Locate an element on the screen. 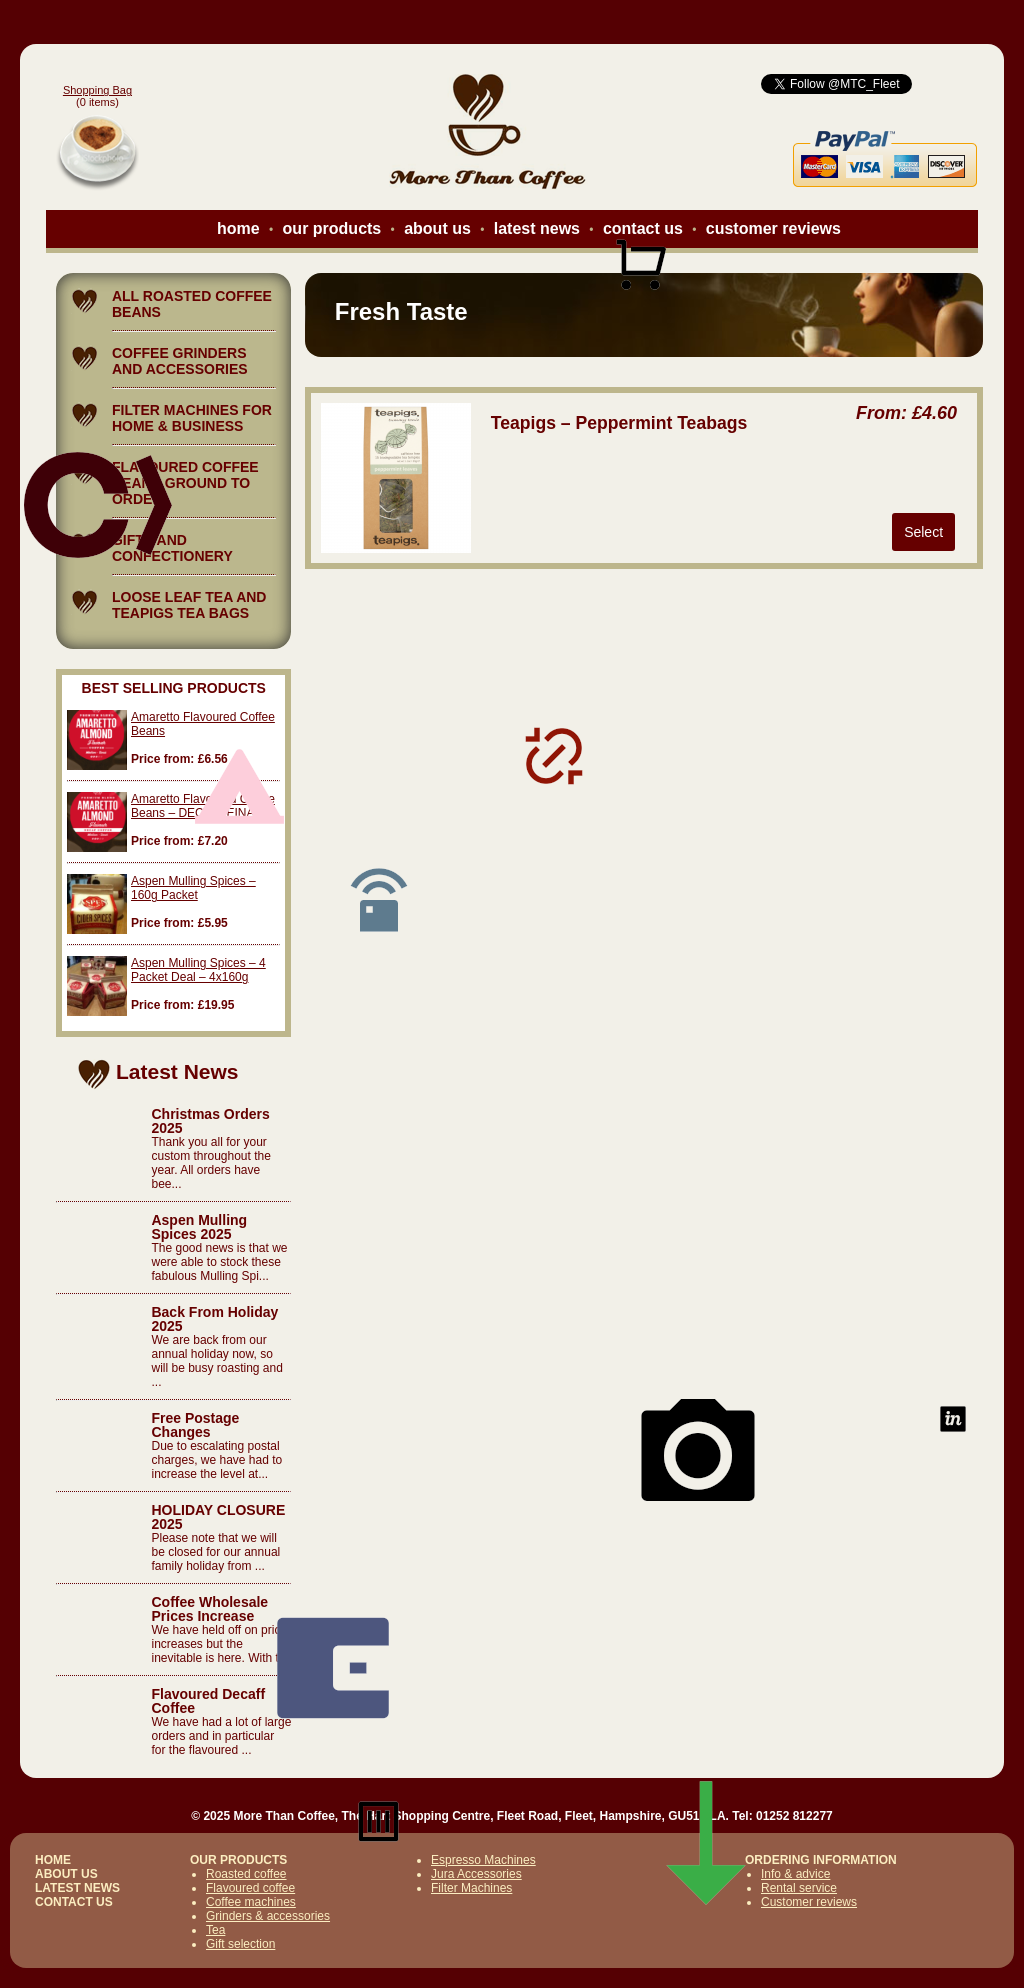  view your shopping cart is located at coordinates (640, 263).